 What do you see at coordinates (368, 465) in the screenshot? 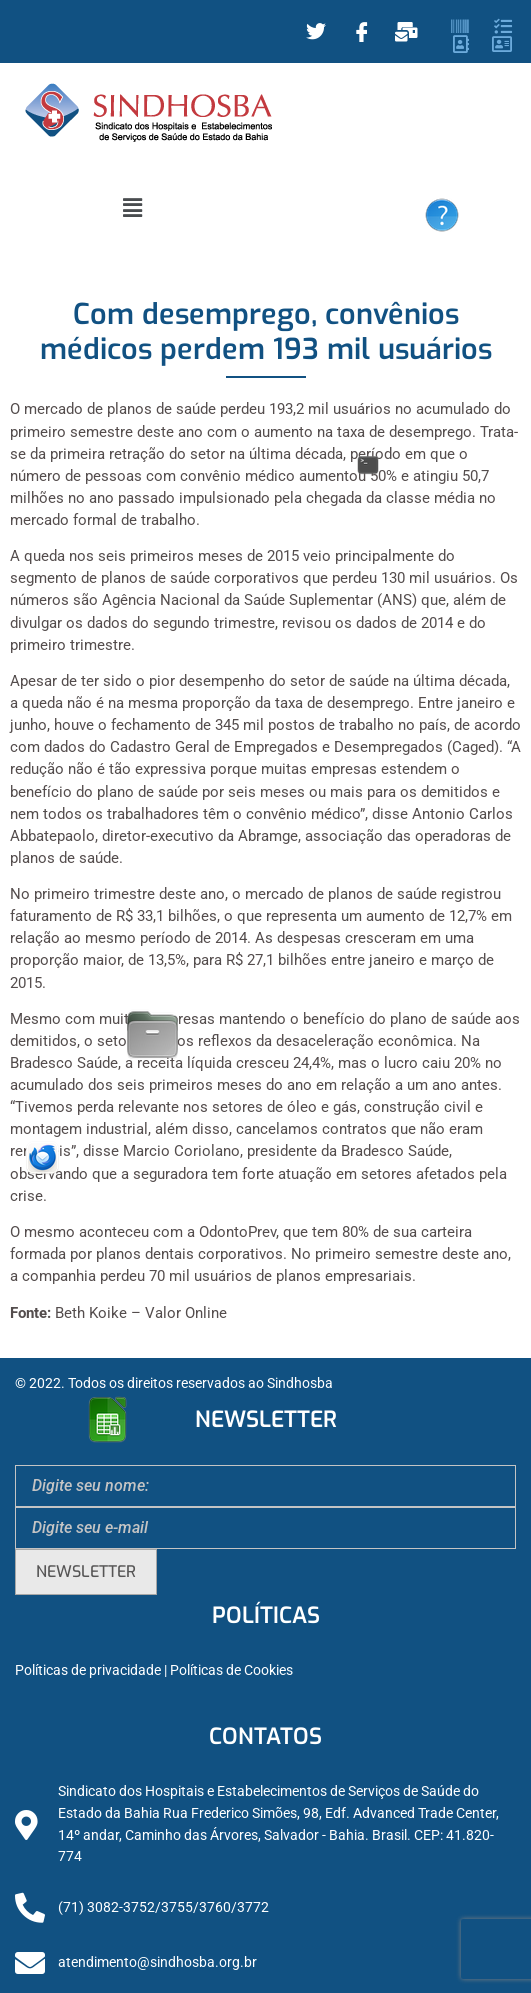
I see `open the terminal application` at bounding box center [368, 465].